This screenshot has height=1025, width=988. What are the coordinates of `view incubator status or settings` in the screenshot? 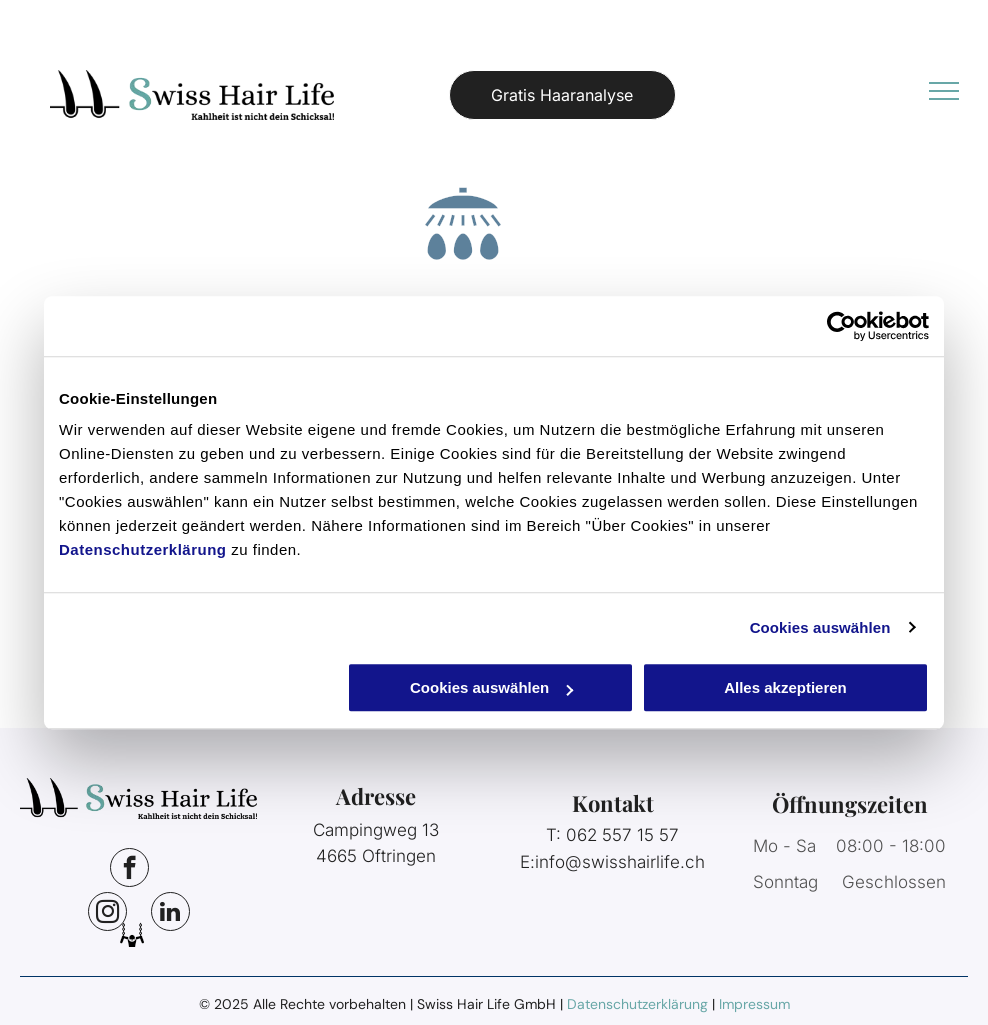 It's located at (463, 223).